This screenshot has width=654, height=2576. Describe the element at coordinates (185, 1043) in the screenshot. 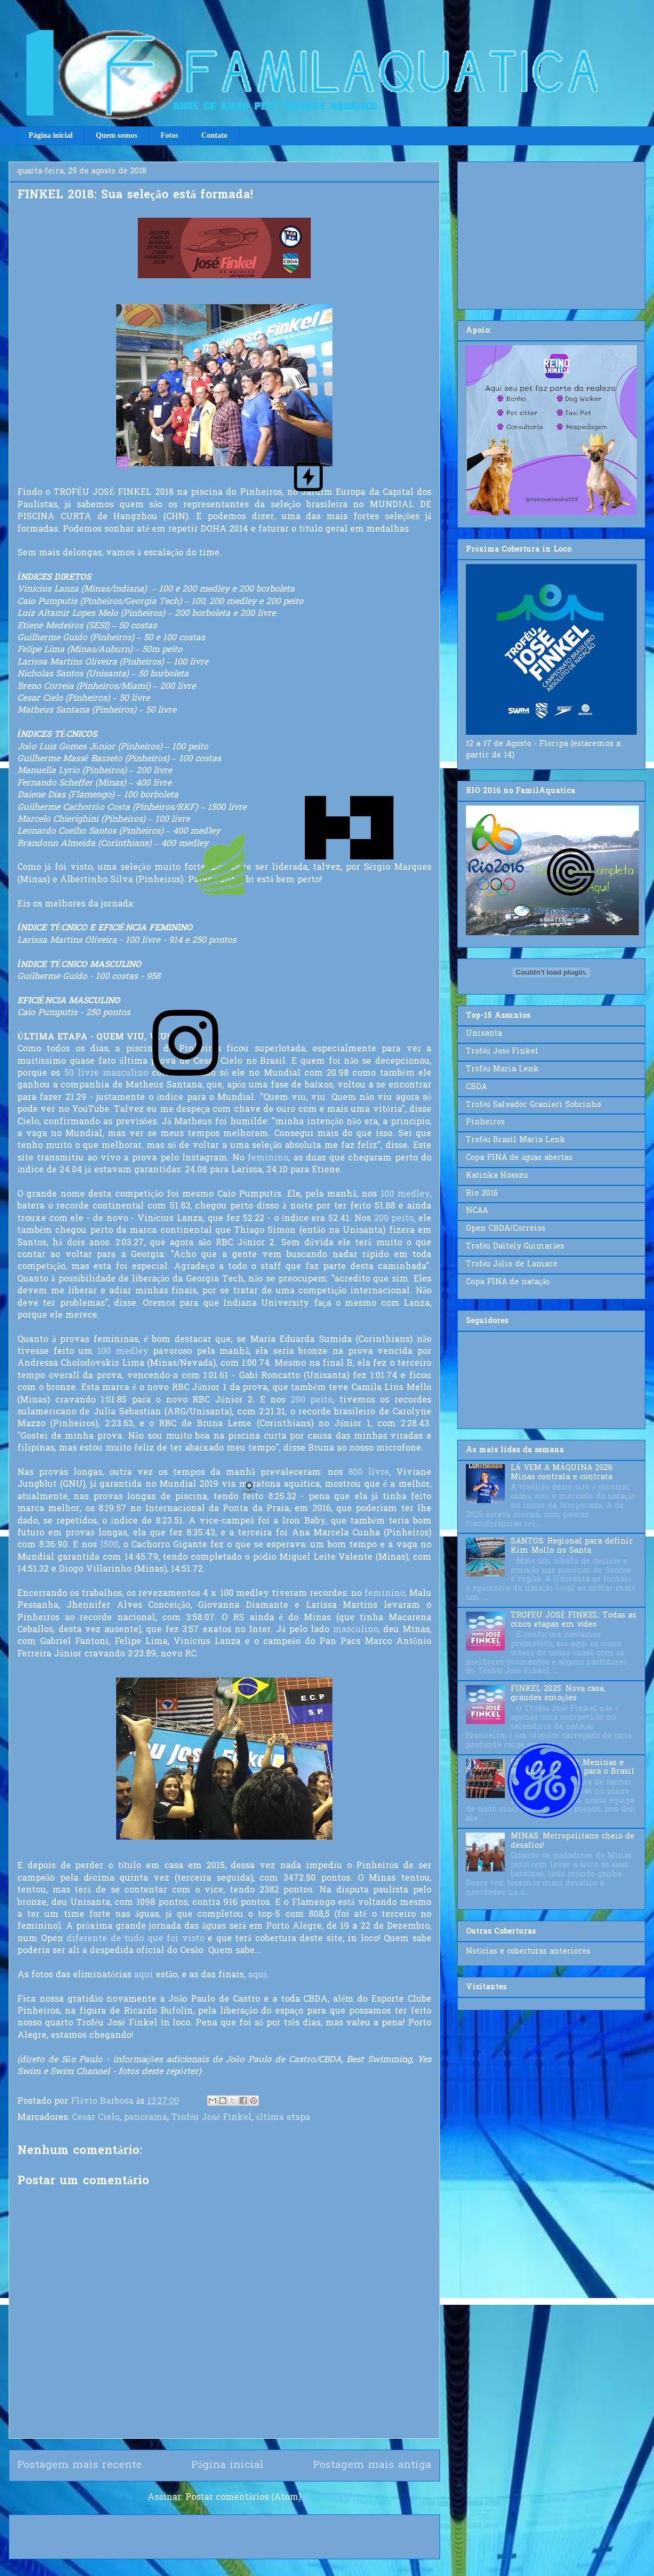

I see `open the Instagram app` at that location.